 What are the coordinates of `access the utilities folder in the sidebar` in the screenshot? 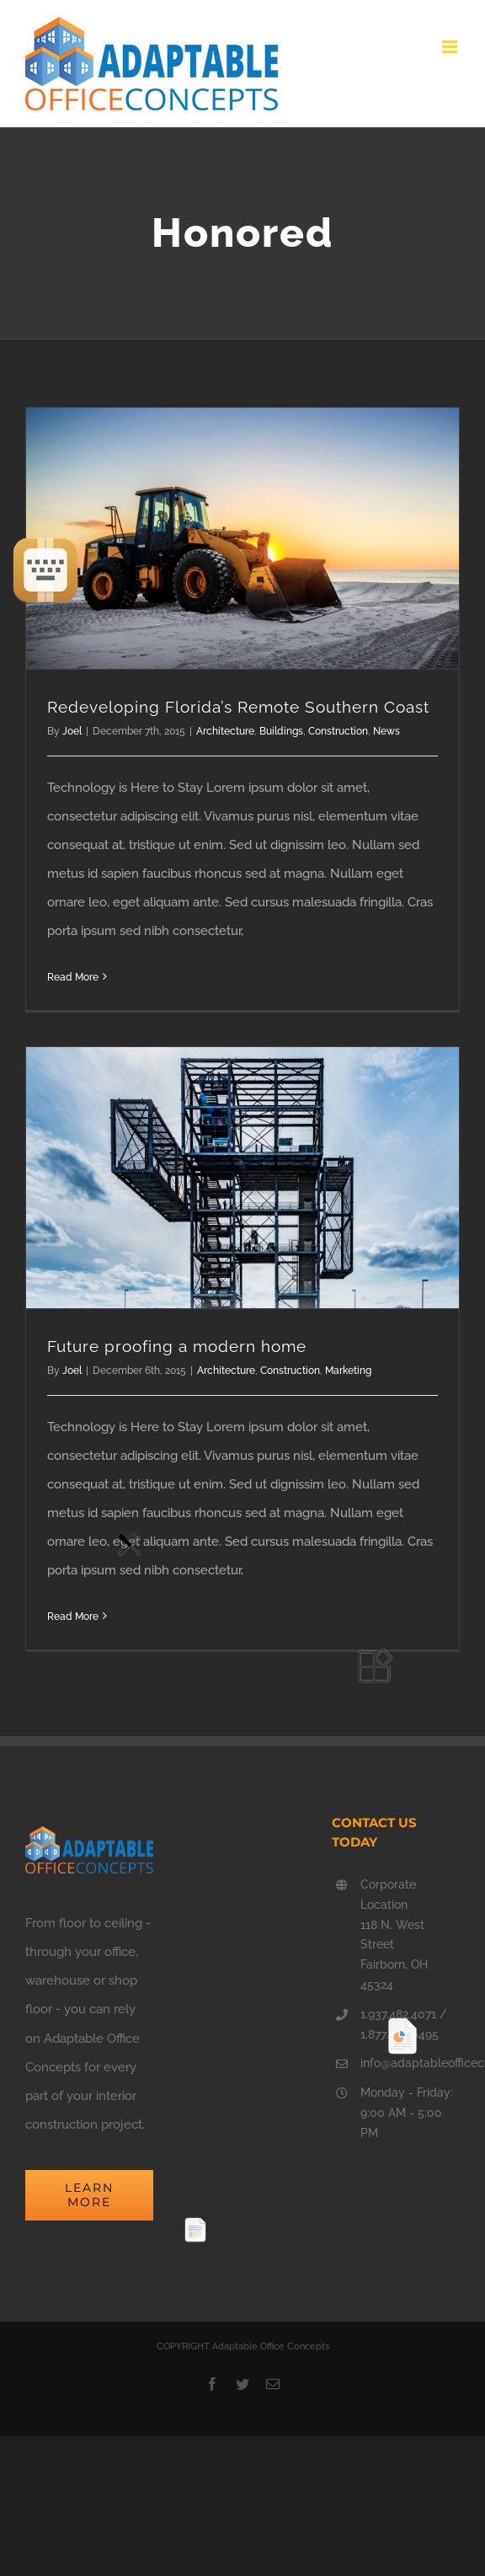 It's located at (129, 1544).